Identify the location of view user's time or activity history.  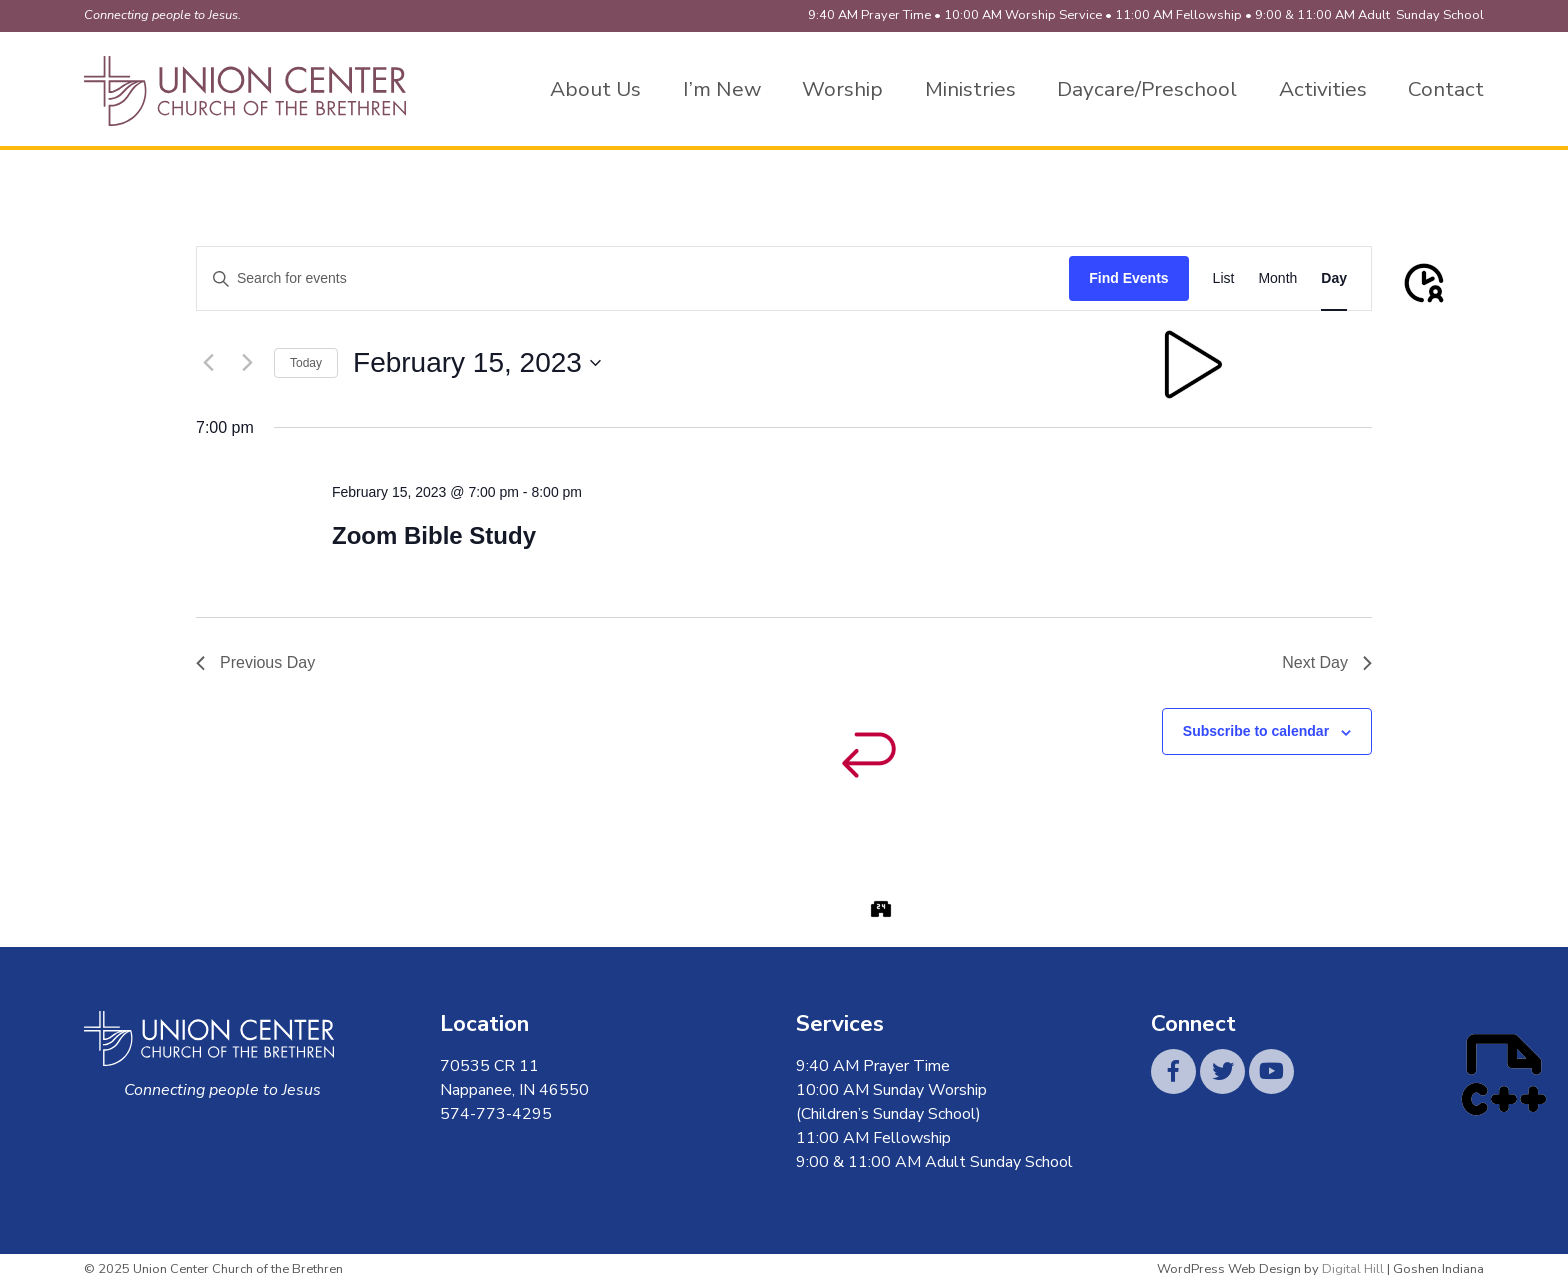
(1424, 283).